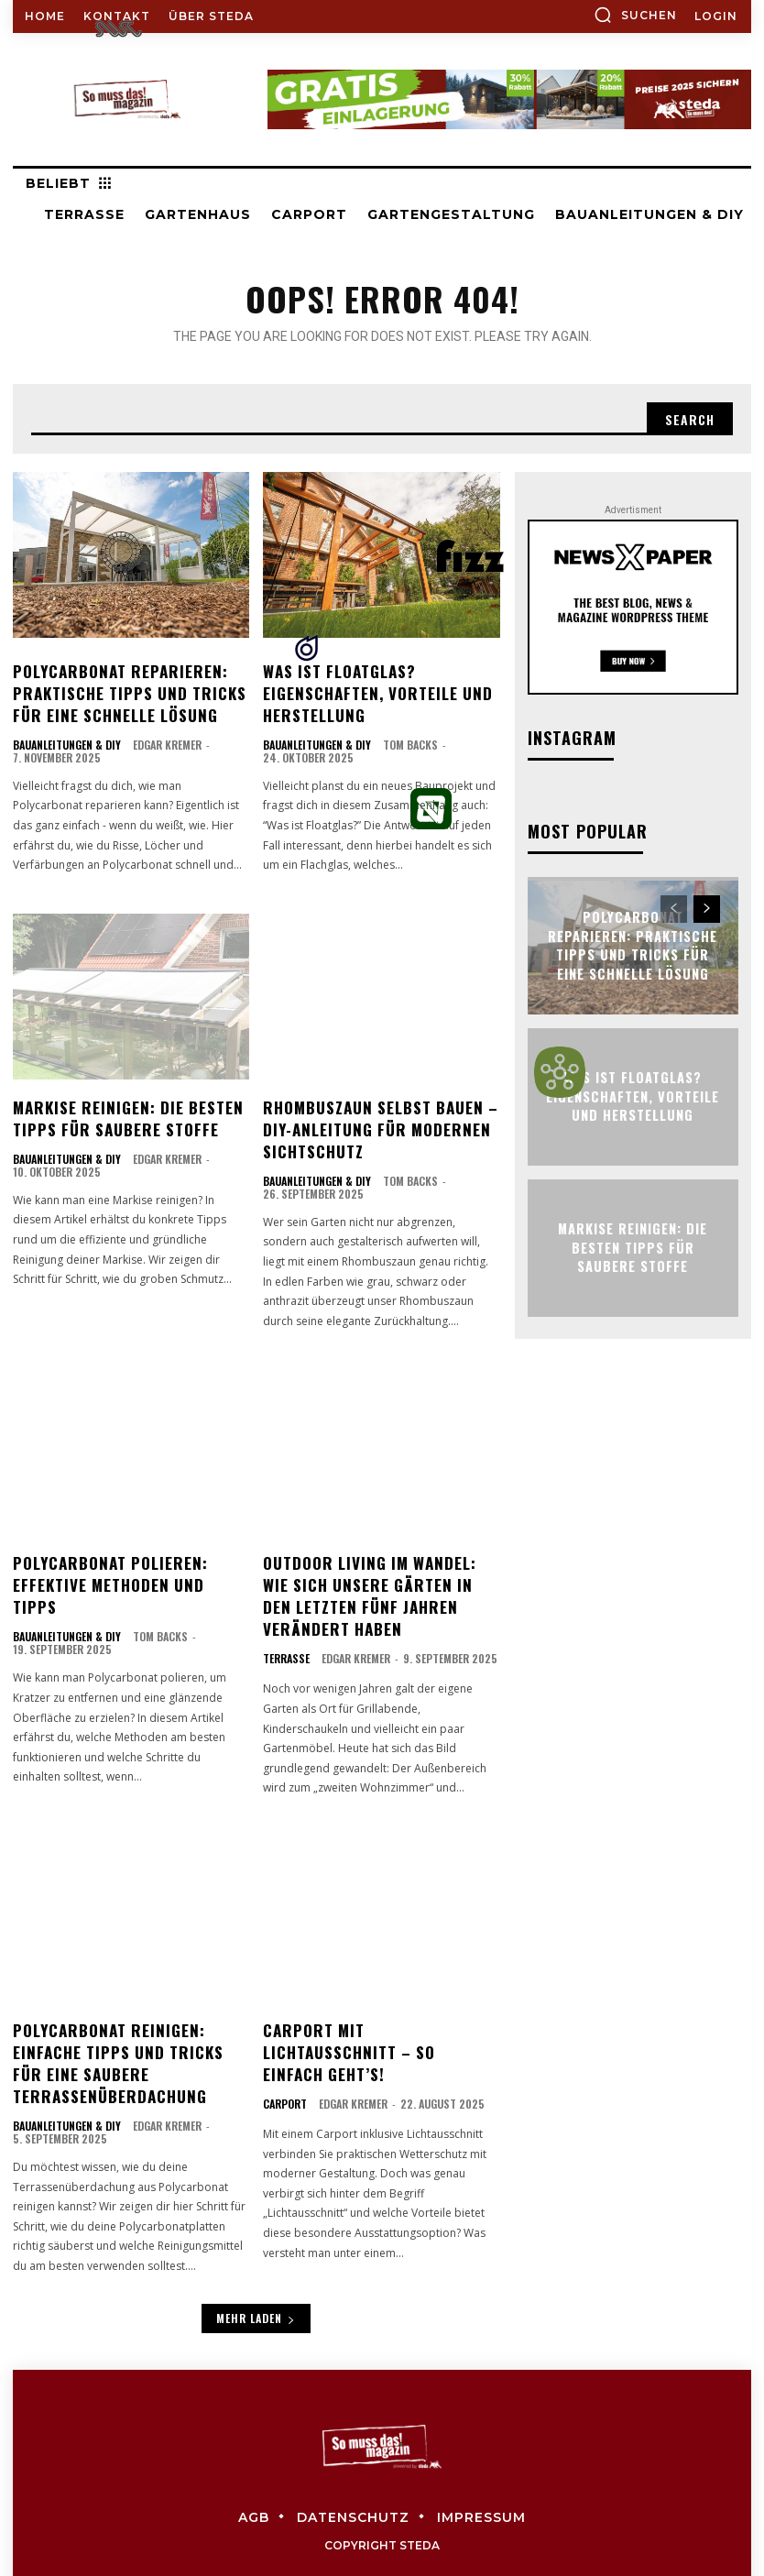 Image resolution: width=764 pixels, height=2576 pixels. Describe the element at coordinates (306, 648) in the screenshot. I see `indicates meteor or space weather event` at that location.